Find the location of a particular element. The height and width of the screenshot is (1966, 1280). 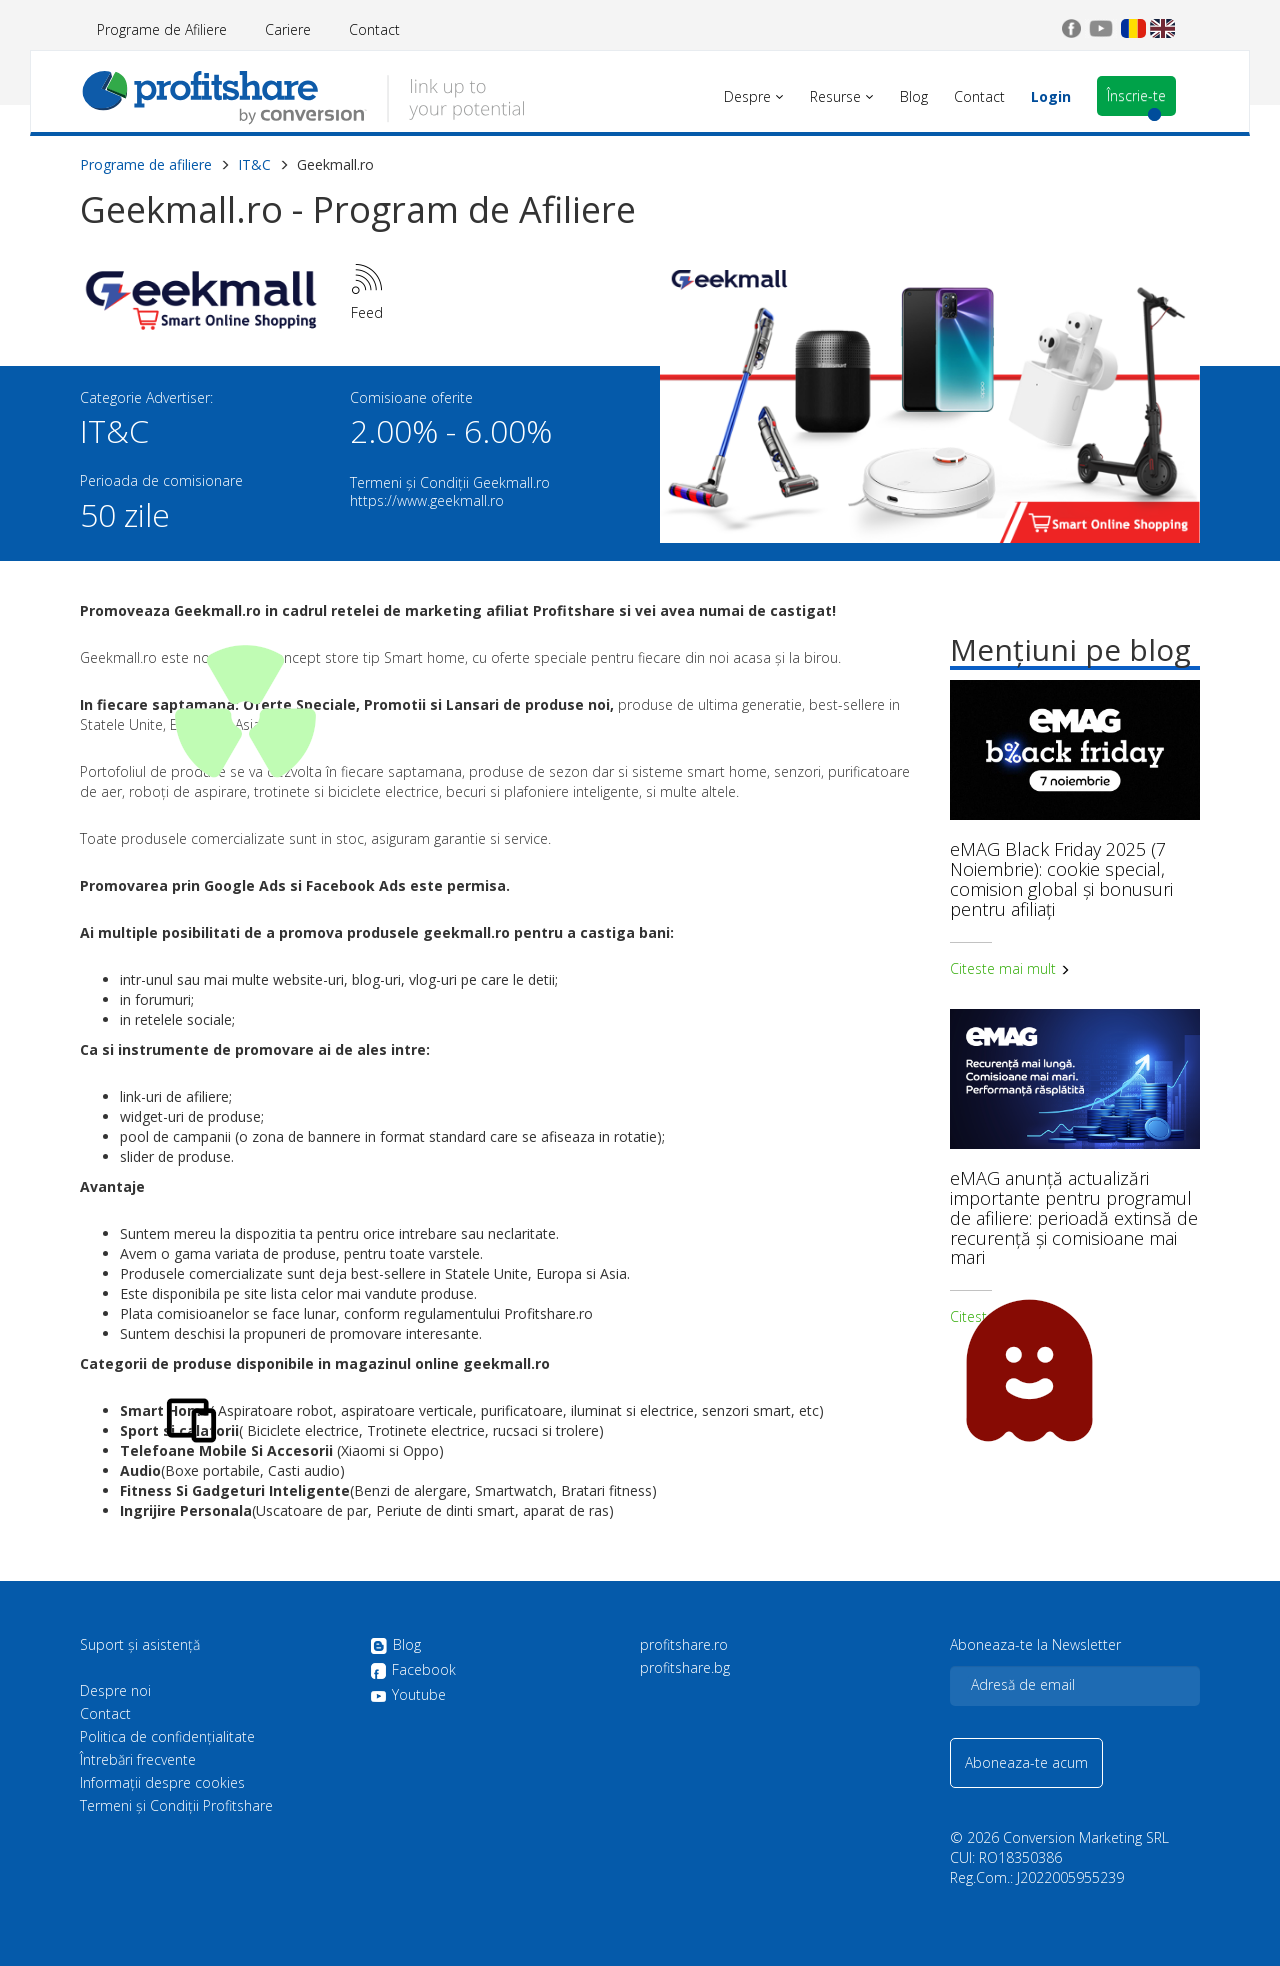

toggle incognito or ghost mode is located at coordinates (1029, 1370).